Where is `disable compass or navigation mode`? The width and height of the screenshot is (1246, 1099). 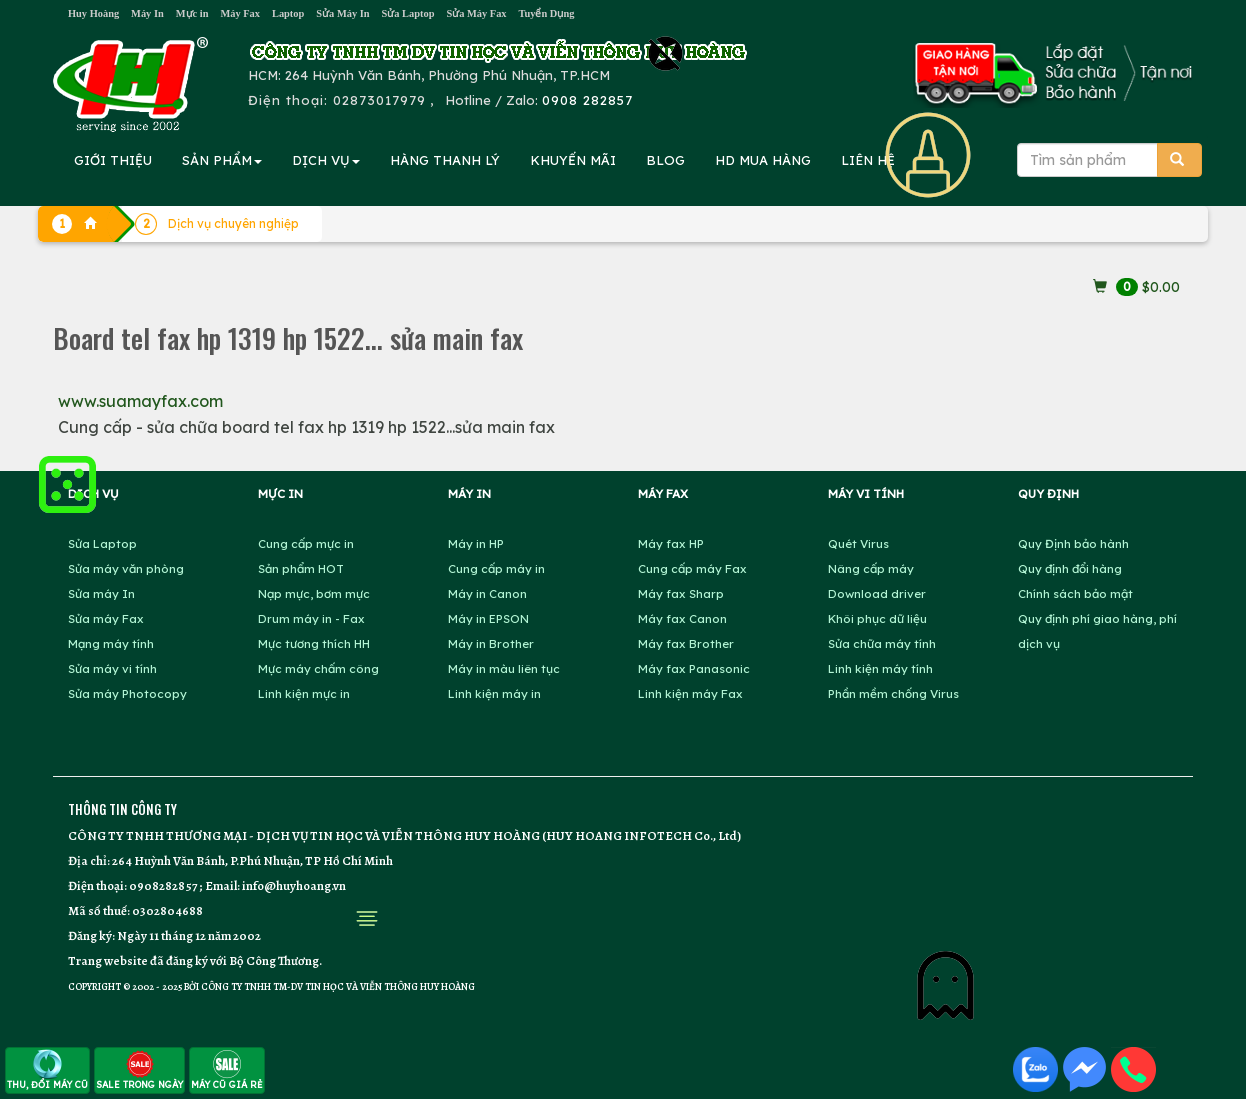
disable compass or navigation mode is located at coordinates (665, 53).